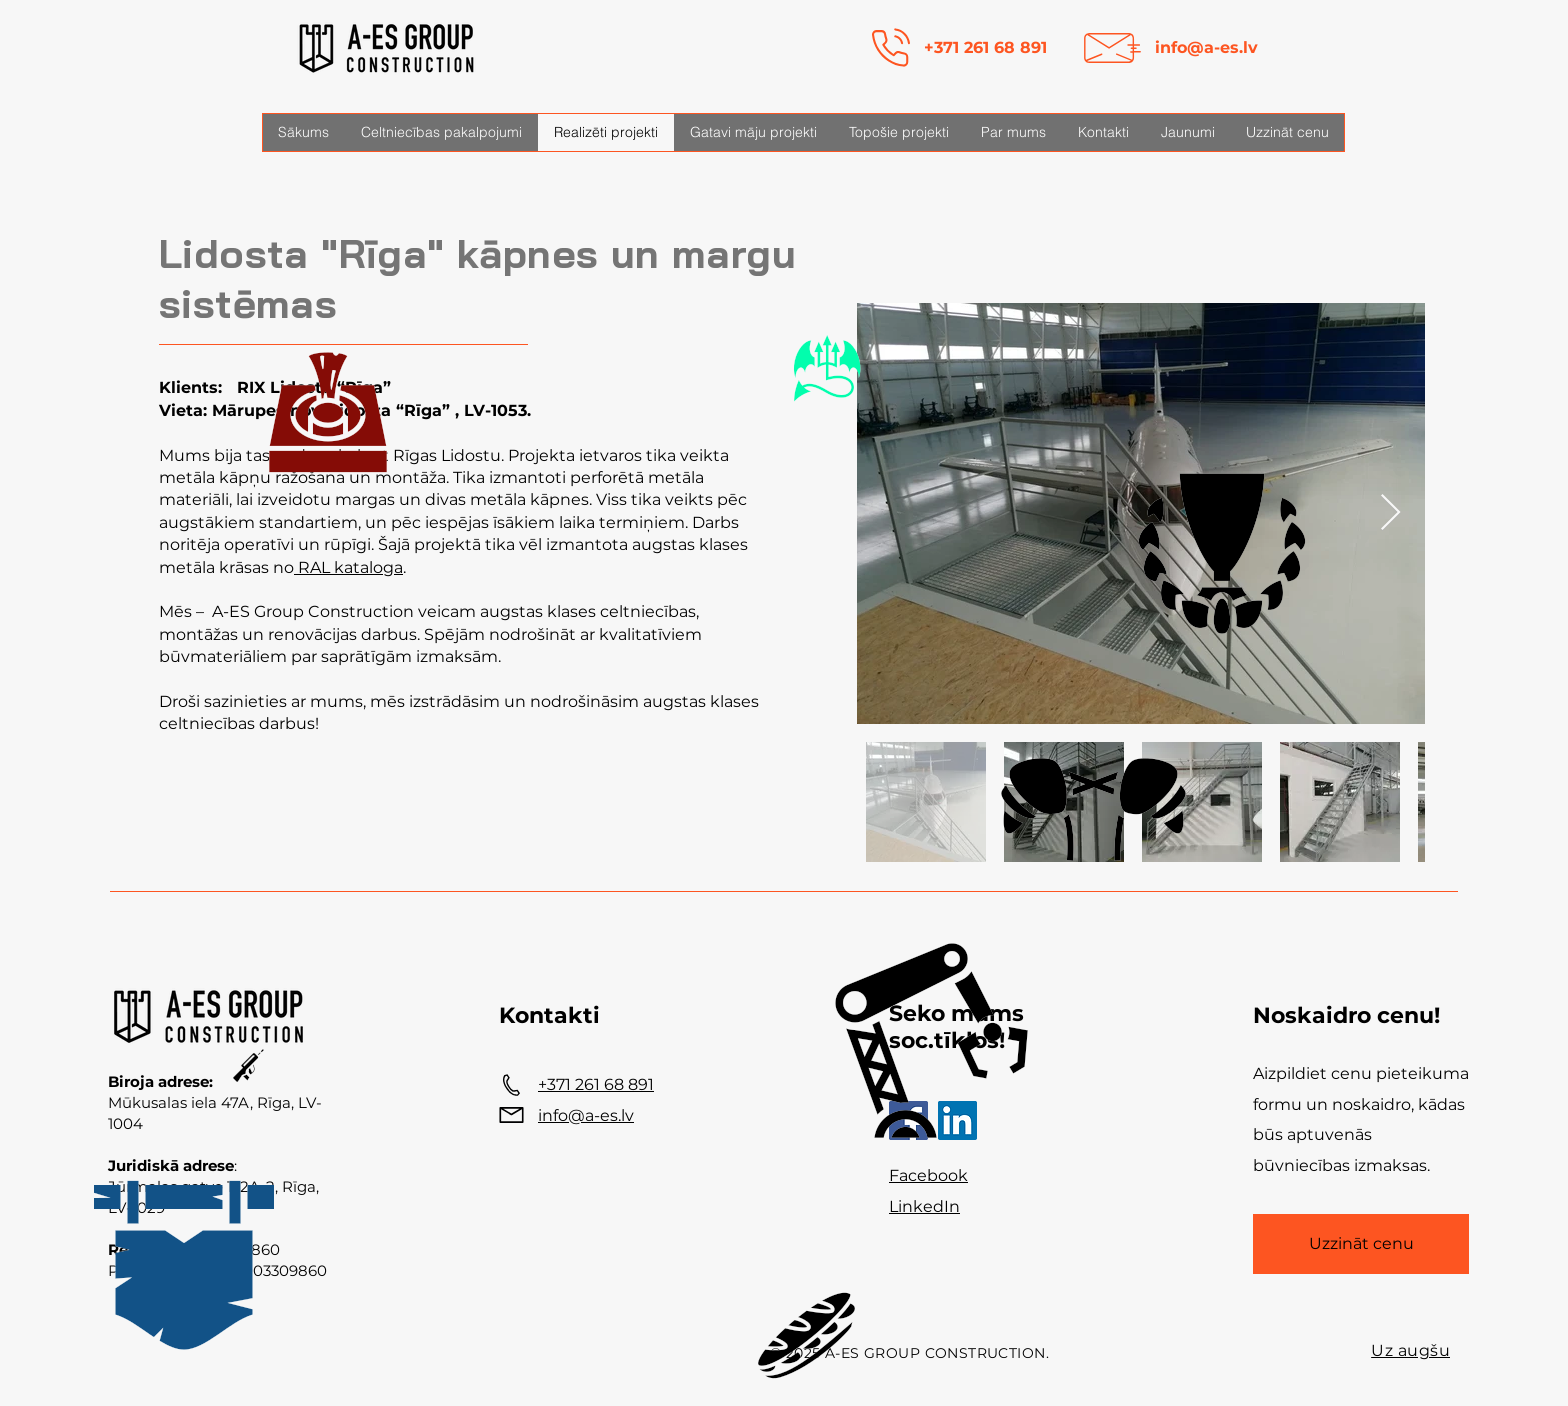 This screenshot has height=1406, width=1568. Describe the element at coordinates (328, 409) in the screenshot. I see `craft or forge a ring item` at that location.